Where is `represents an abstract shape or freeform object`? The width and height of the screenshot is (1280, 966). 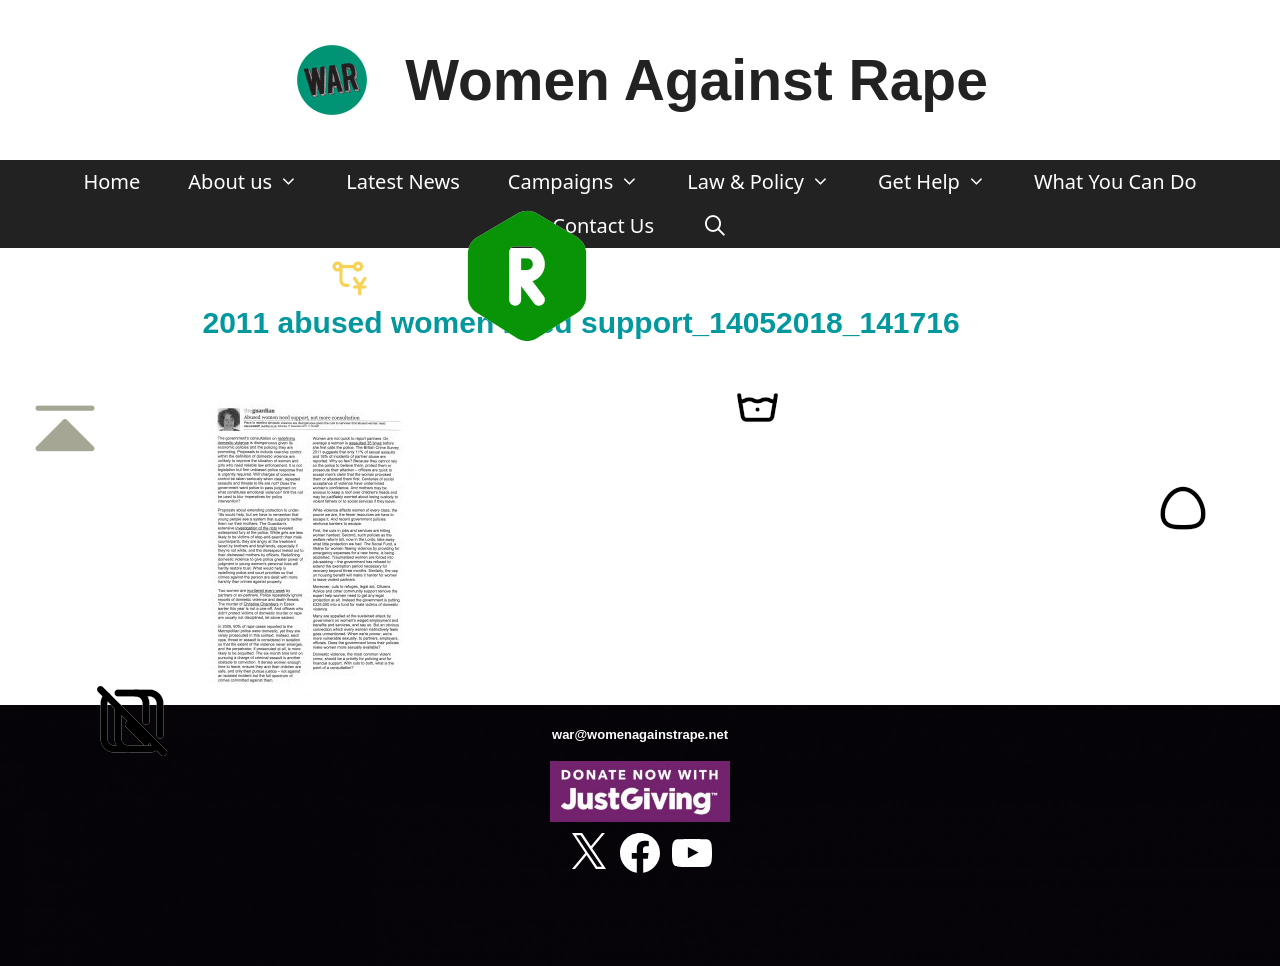 represents an abstract shape or freeform object is located at coordinates (1183, 507).